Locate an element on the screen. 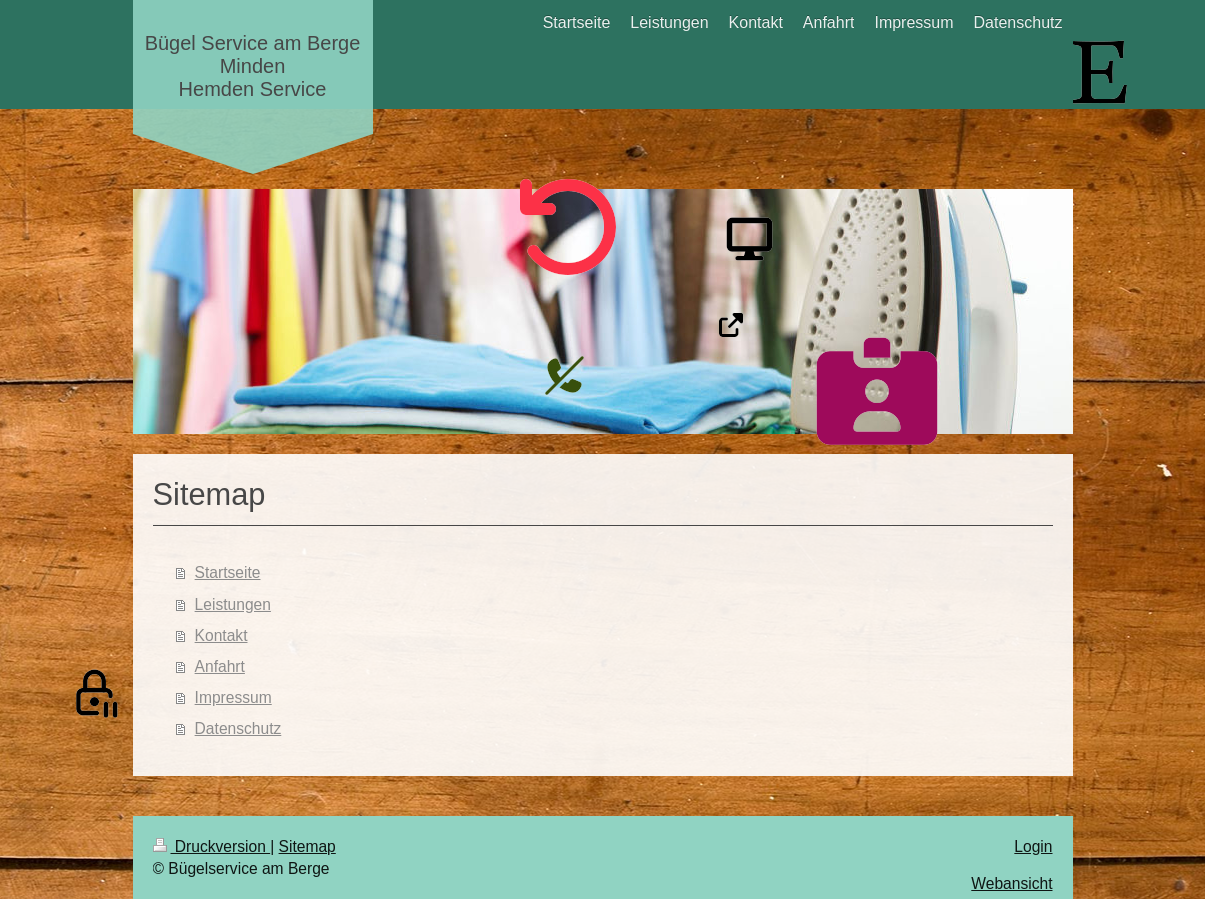 The width and height of the screenshot is (1205, 899). end or decline a phone call is located at coordinates (564, 375).